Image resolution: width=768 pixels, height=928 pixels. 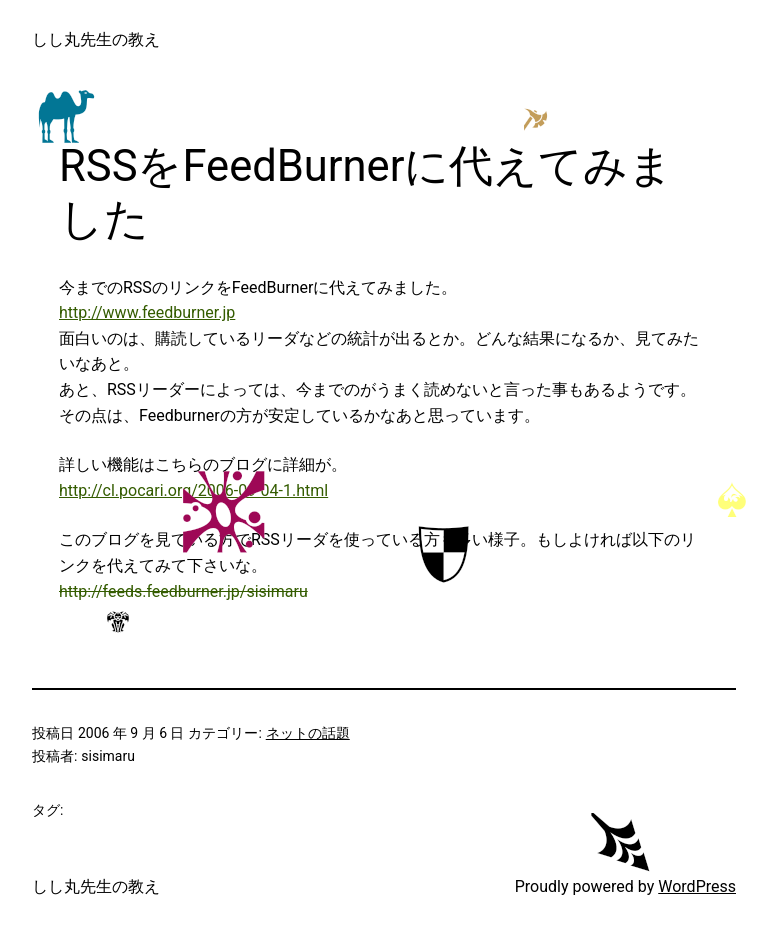 What do you see at coordinates (732, 500) in the screenshot?
I see `indicates a hot streak or winning hand in a card game` at bounding box center [732, 500].